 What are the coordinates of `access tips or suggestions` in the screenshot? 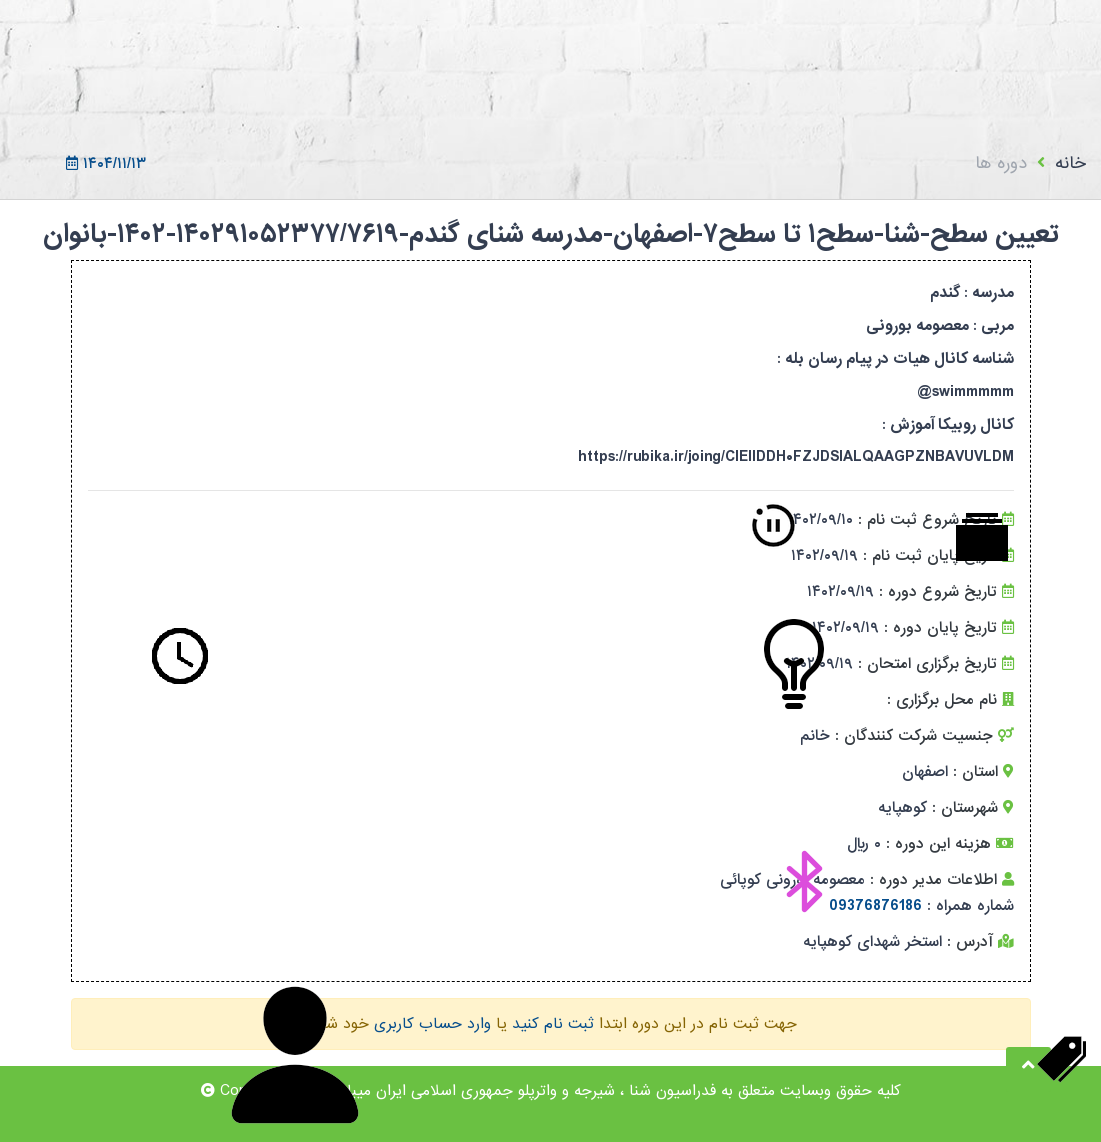 It's located at (794, 664).